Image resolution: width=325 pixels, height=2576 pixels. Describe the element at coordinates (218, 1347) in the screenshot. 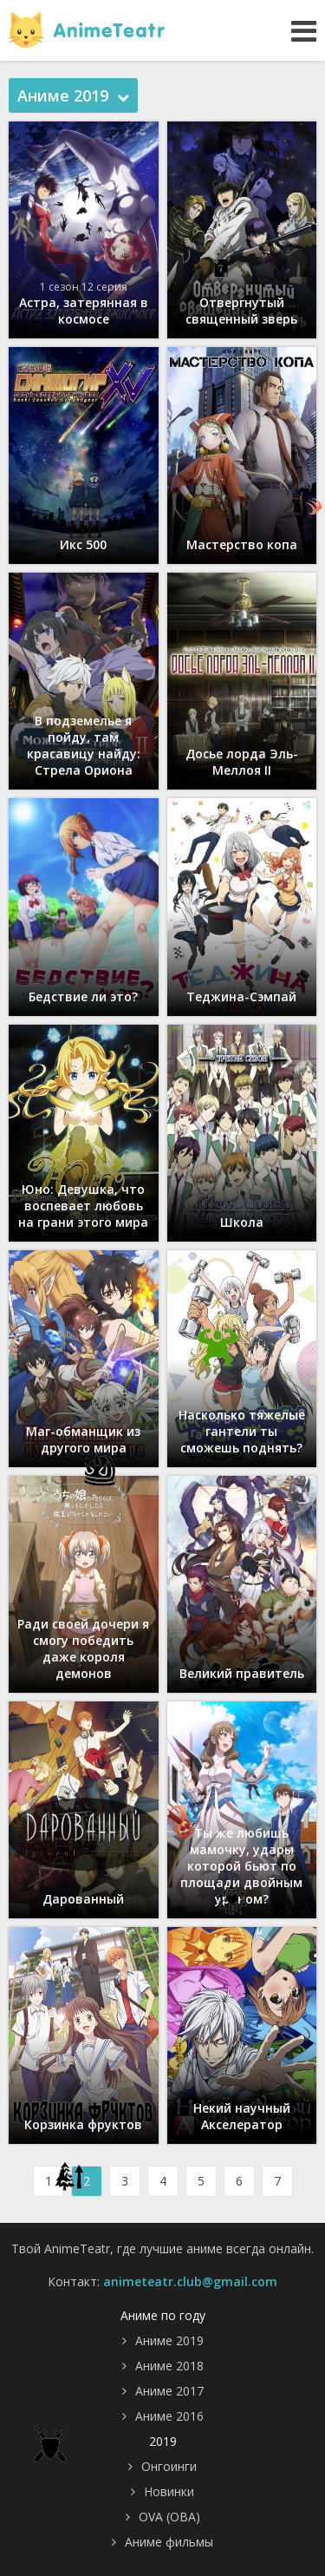

I see `indicates strength or power attribute in a game` at that location.